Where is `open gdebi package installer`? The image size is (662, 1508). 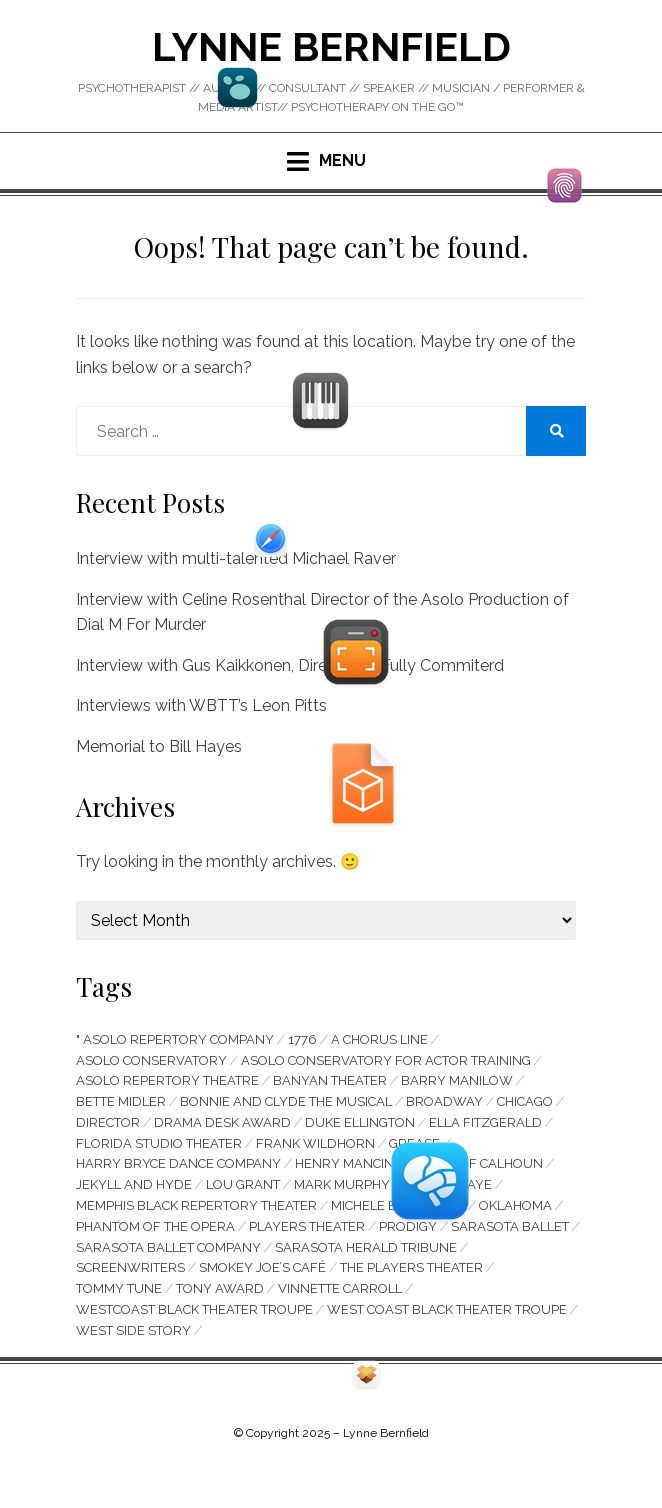
open gdebi package installer is located at coordinates (366, 1374).